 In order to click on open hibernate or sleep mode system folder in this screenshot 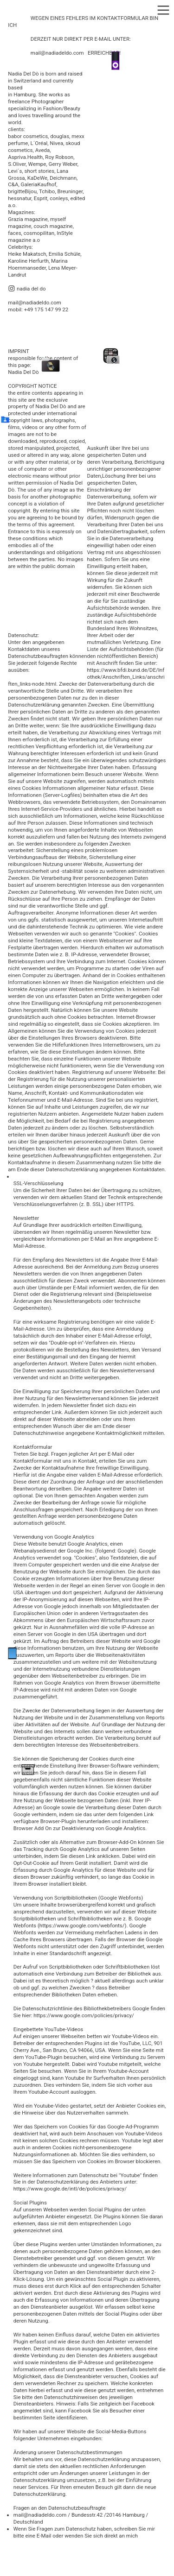, I will do `click(51, 365)`.